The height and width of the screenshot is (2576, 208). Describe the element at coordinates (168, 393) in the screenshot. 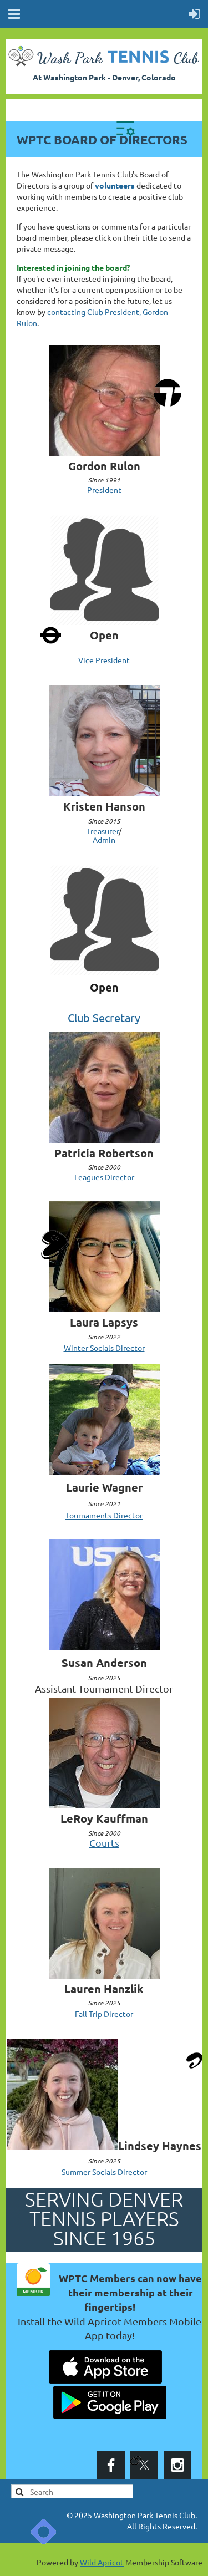

I see `open twinmotion application` at that location.